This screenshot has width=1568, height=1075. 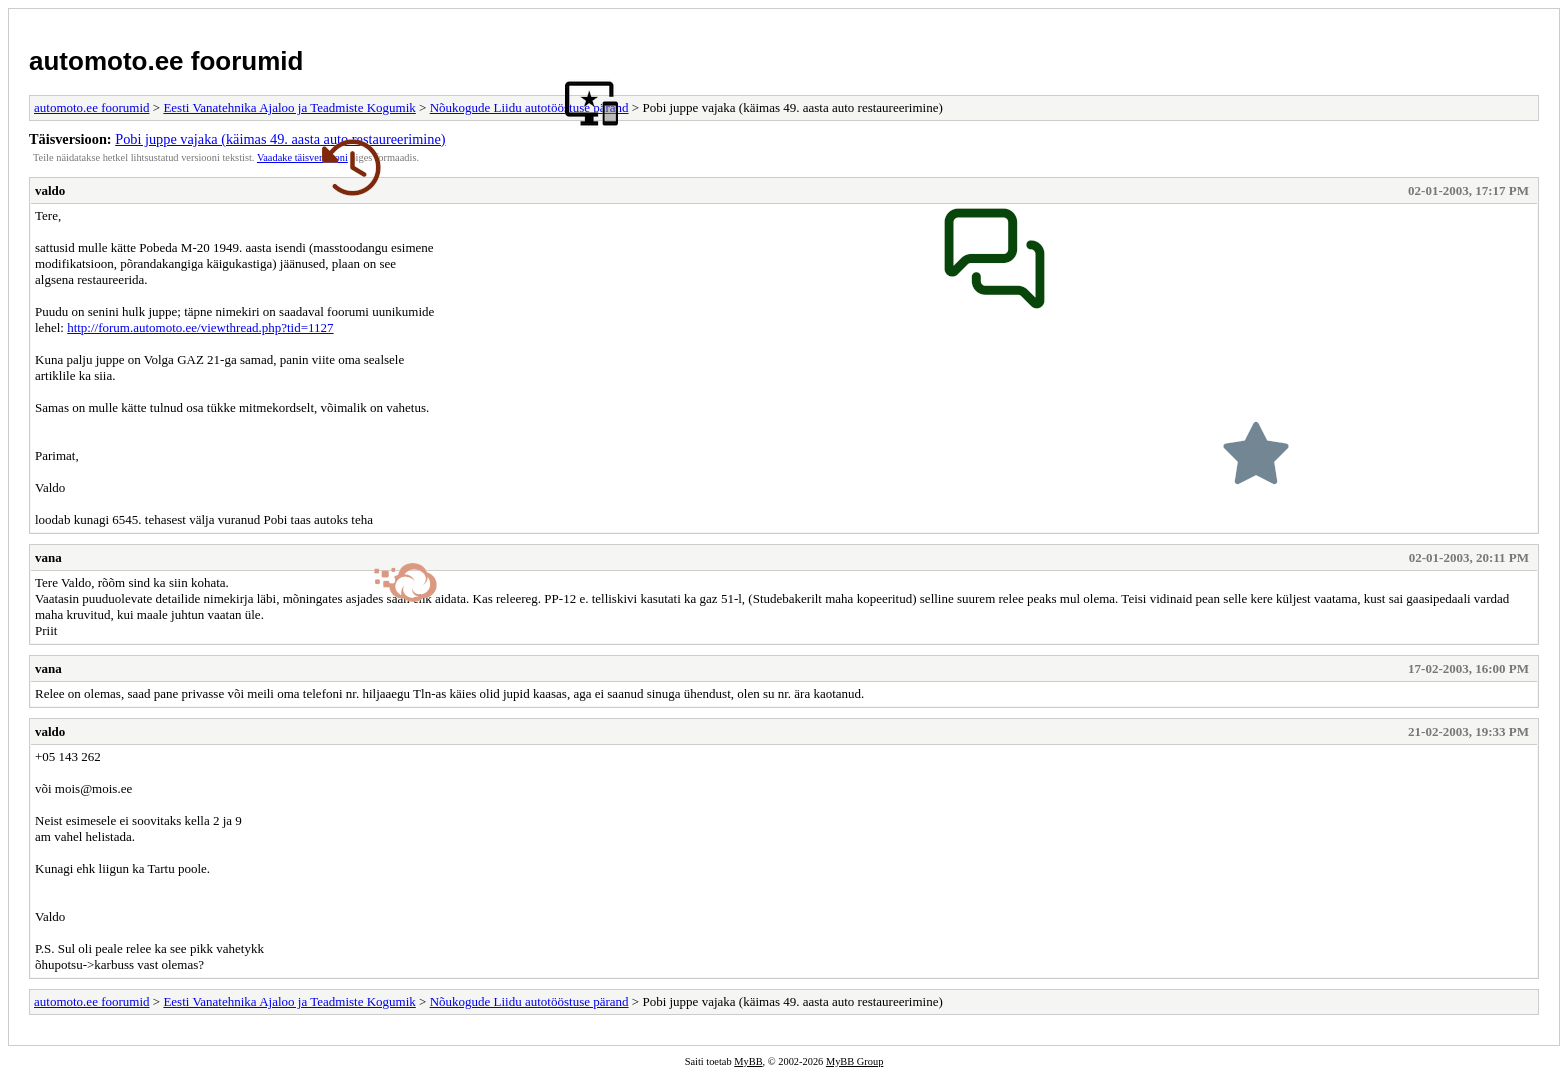 What do you see at coordinates (1256, 456) in the screenshot?
I see `mark item as favorite` at bounding box center [1256, 456].